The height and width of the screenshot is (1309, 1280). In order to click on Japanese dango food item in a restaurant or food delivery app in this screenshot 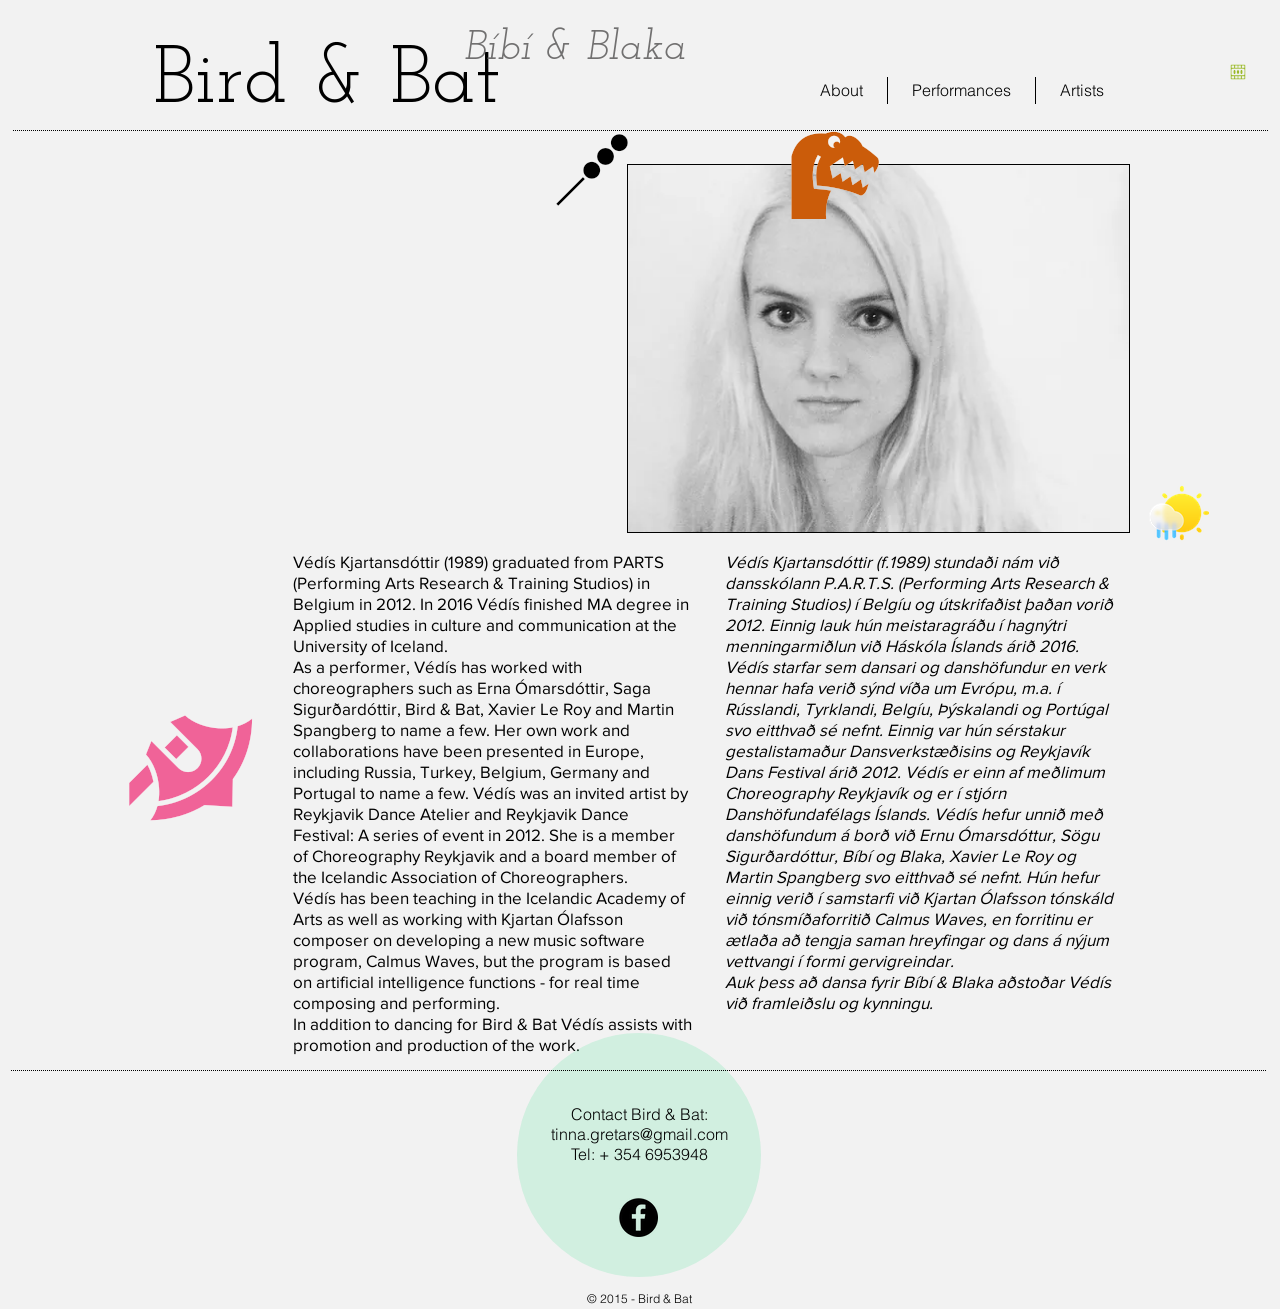, I will do `click(592, 170)`.